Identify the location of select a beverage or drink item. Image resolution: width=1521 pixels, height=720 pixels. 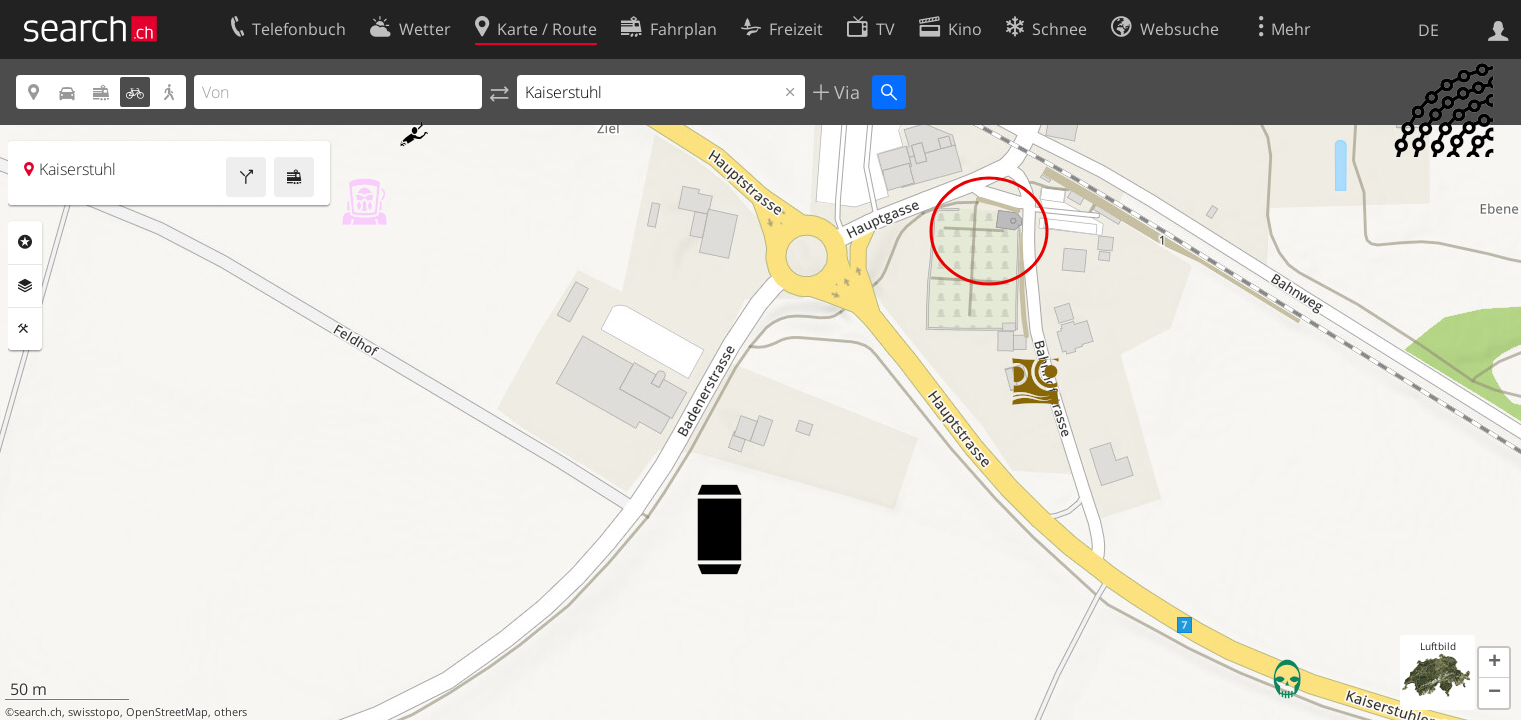
(719, 529).